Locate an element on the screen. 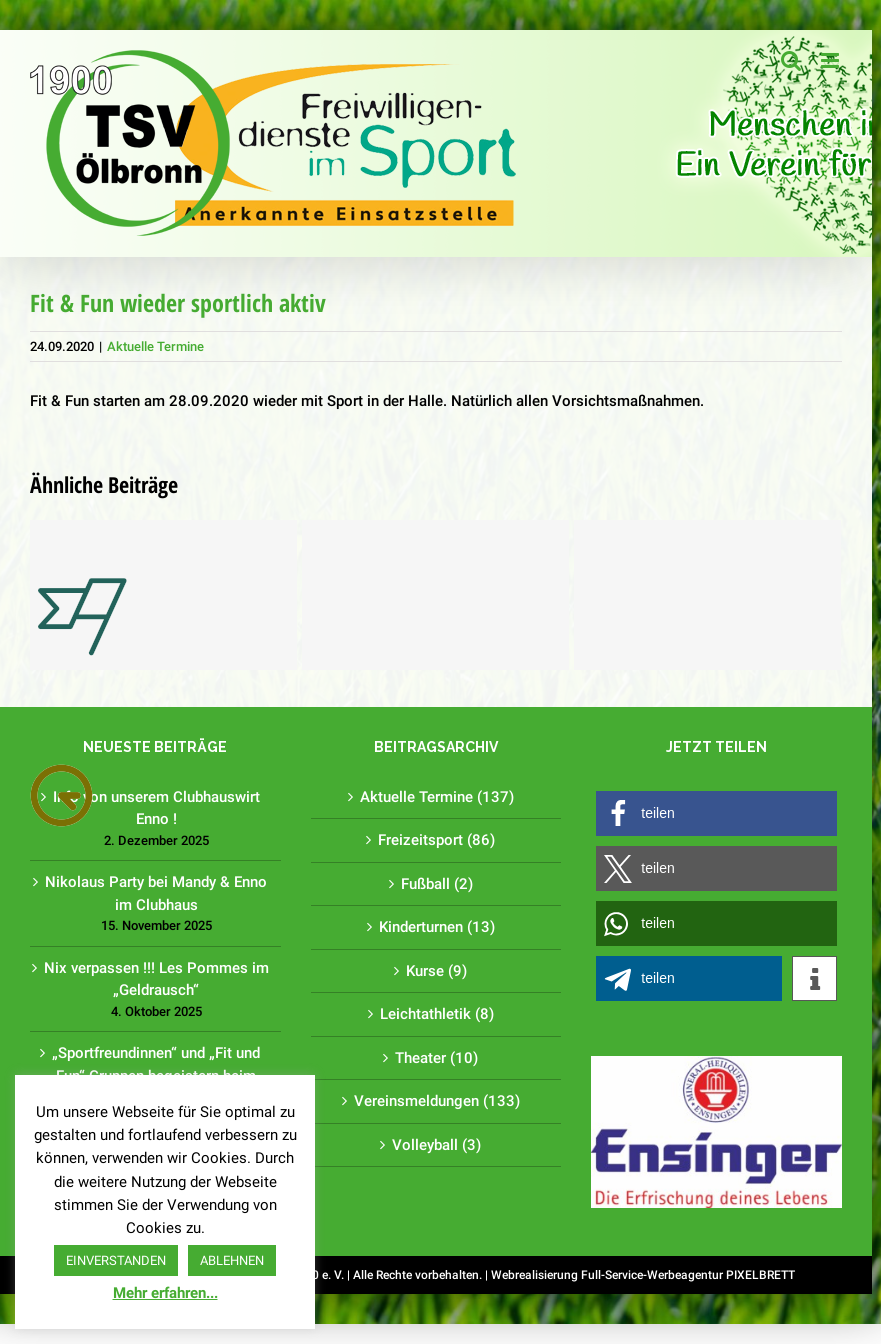 The width and height of the screenshot is (881, 1344). indicates afternoon time or PM hours is located at coordinates (61, 795).